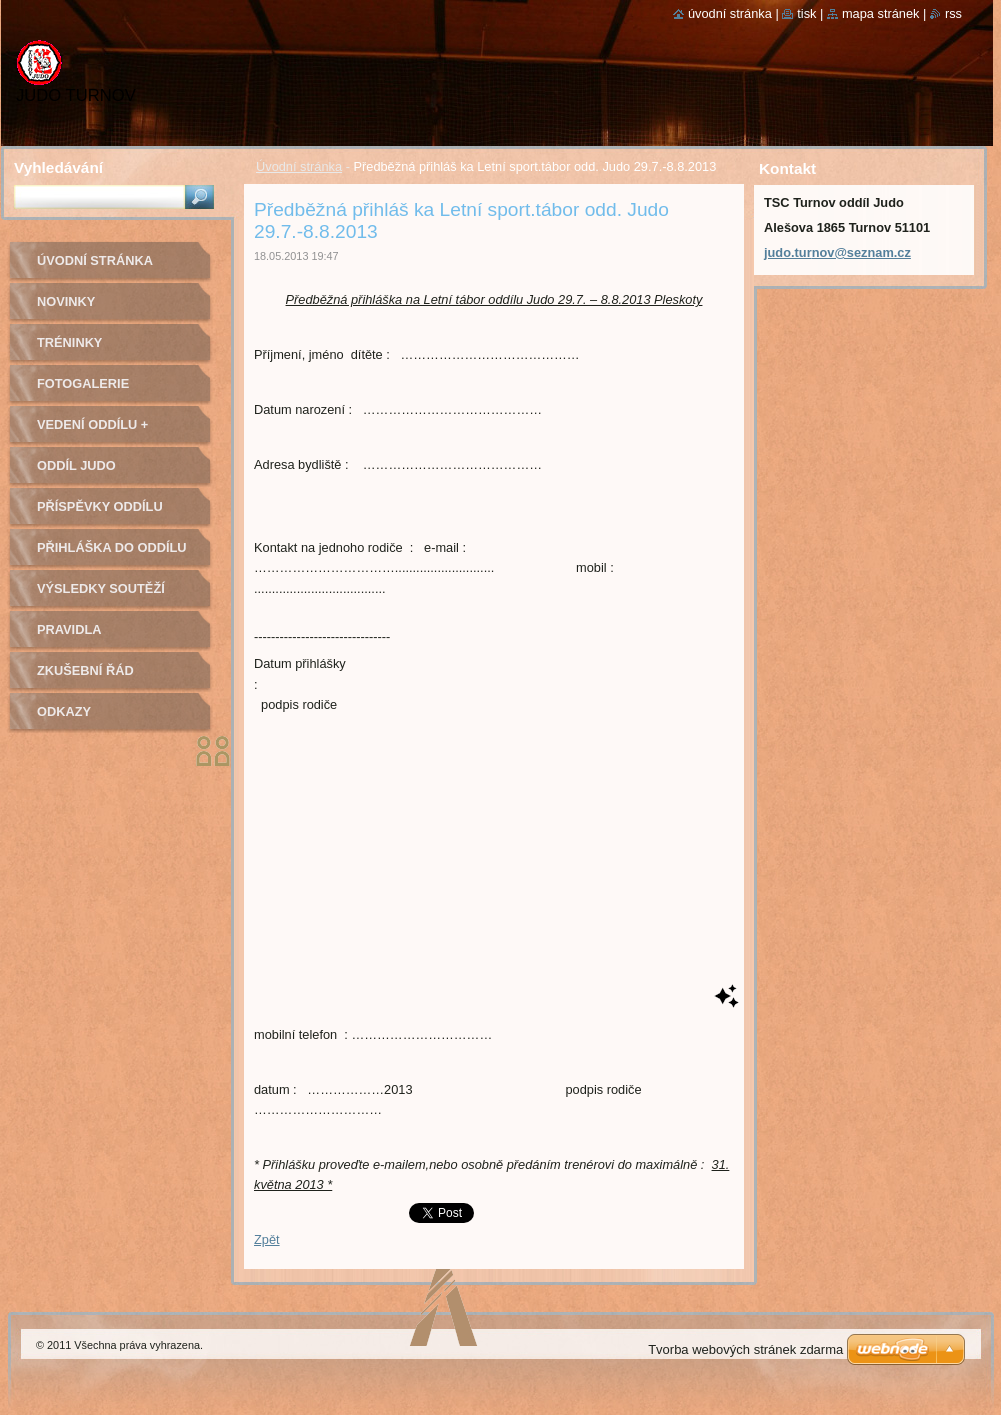 The height and width of the screenshot is (1415, 1001). Describe the element at coordinates (727, 996) in the screenshot. I see `indicates AI-generated or enhanced content` at that location.